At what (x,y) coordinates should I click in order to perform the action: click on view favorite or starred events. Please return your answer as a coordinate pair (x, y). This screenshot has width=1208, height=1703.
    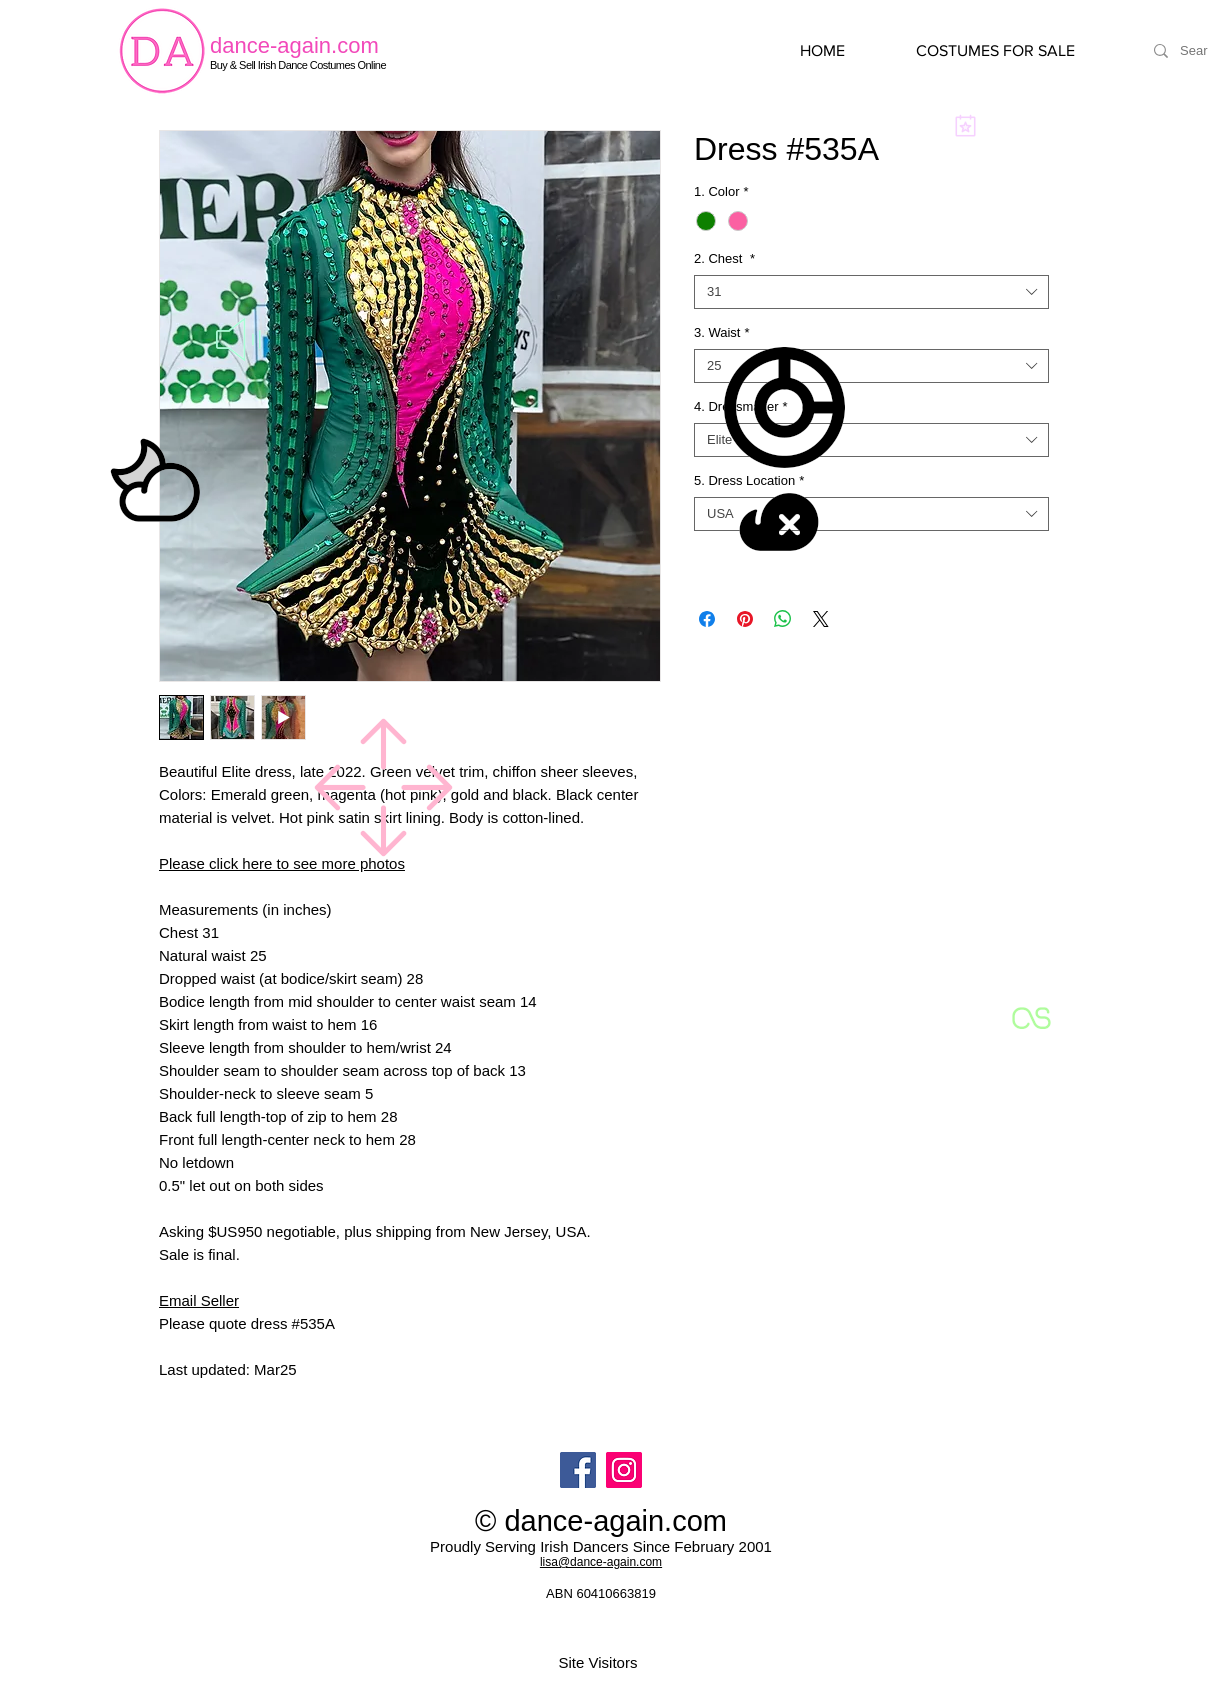
    Looking at the image, I should click on (965, 126).